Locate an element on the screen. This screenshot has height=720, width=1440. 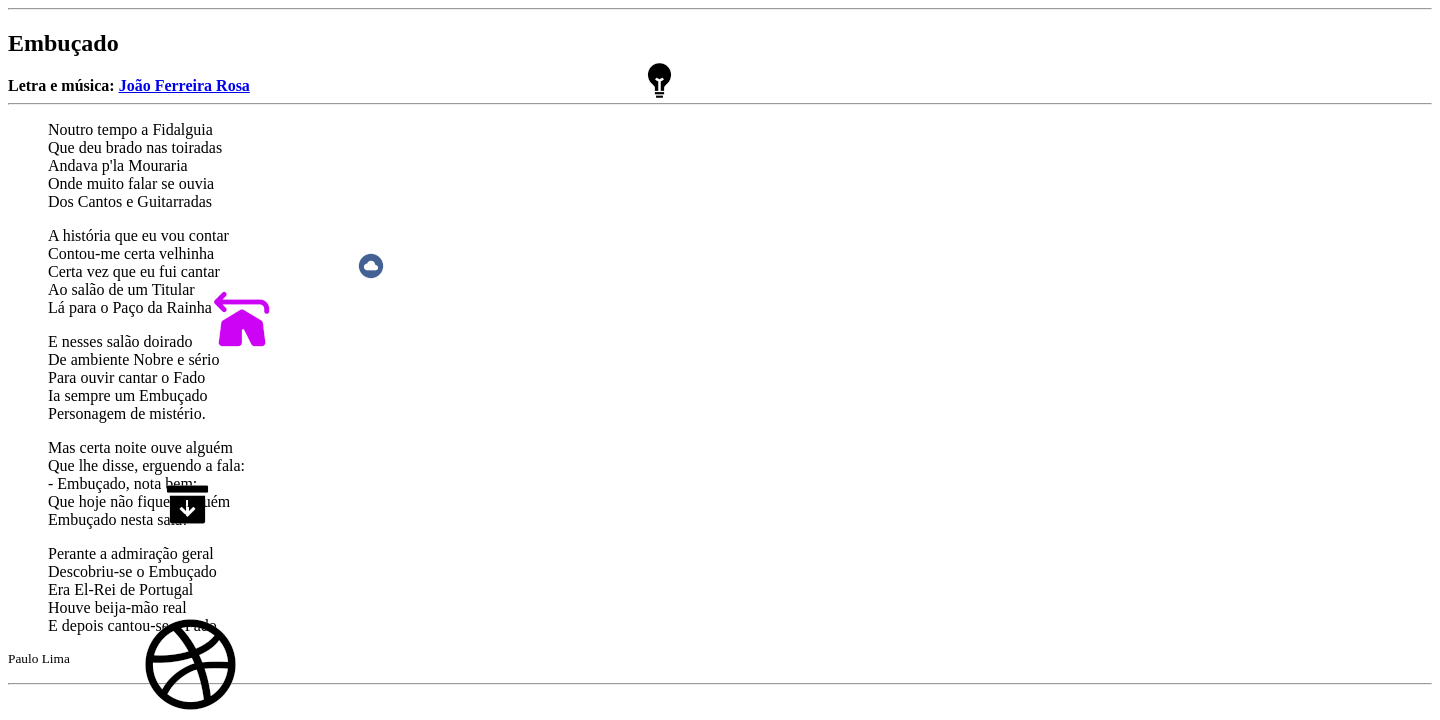
archive this item is located at coordinates (187, 504).